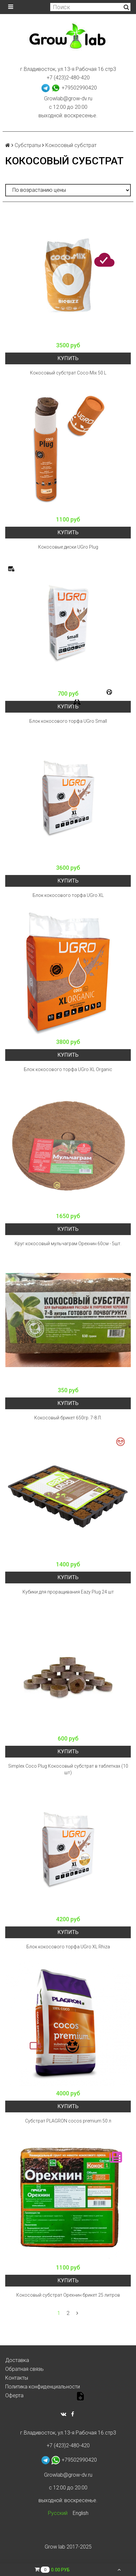 The width and height of the screenshot is (136, 2576). Describe the element at coordinates (120, 1442) in the screenshot. I see `express annoyance or exasperation` at that location.